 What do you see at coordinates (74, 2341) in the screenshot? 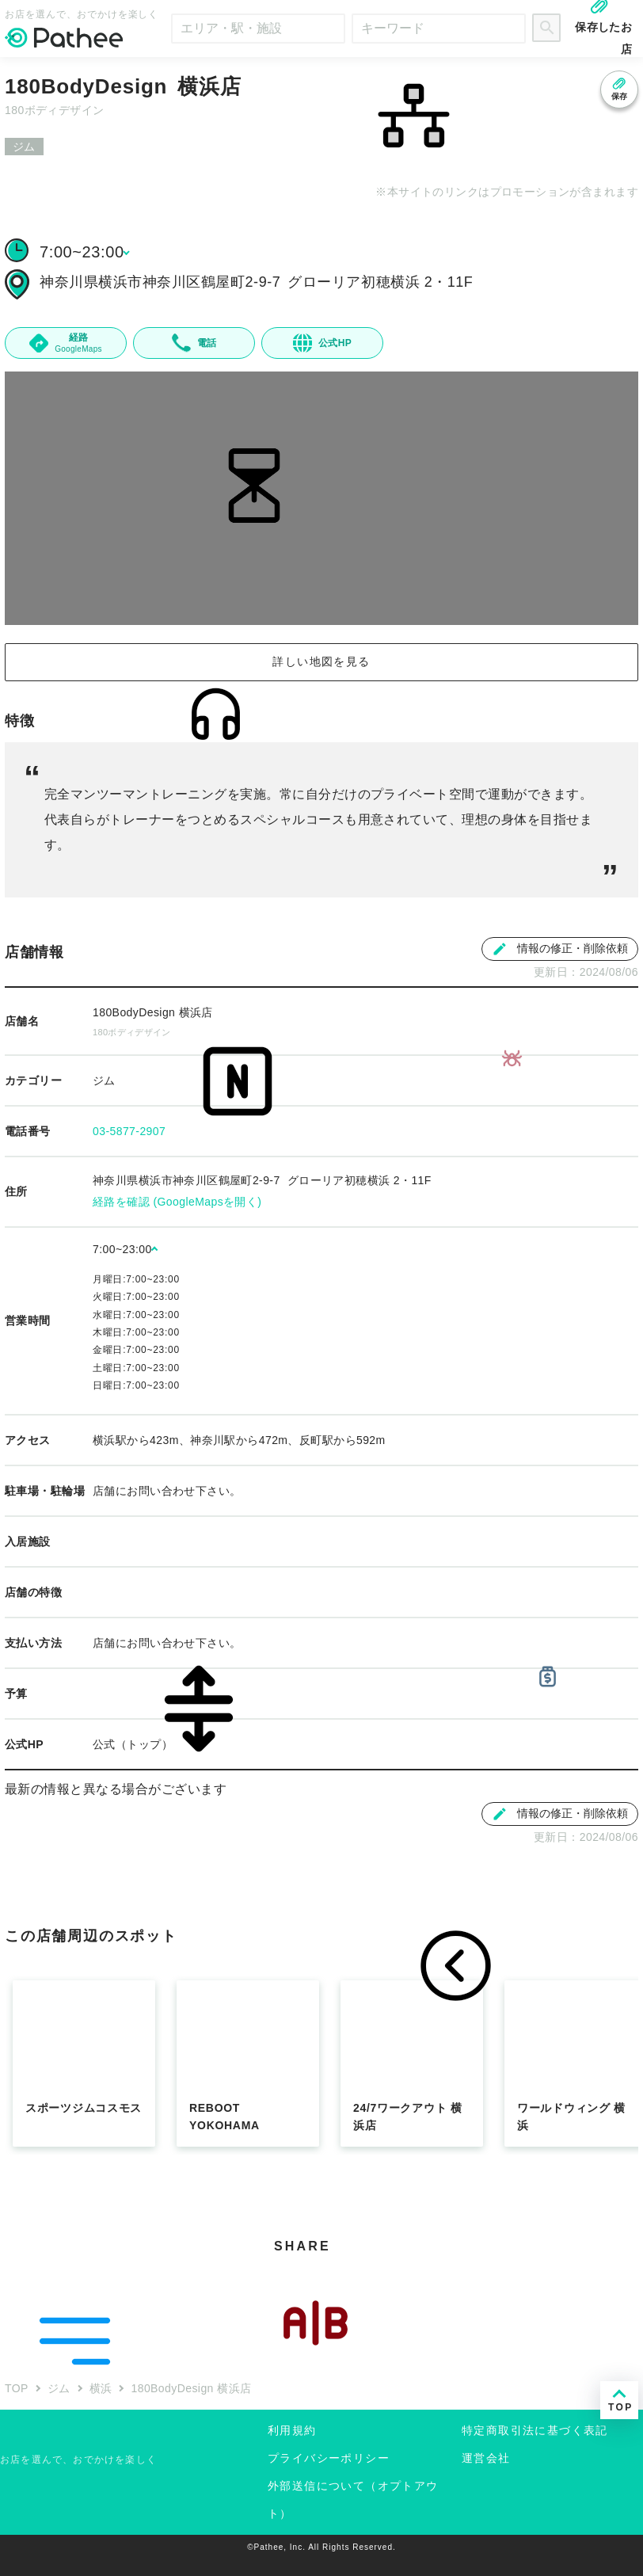
I see `open navigation menu` at bounding box center [74, 2341].